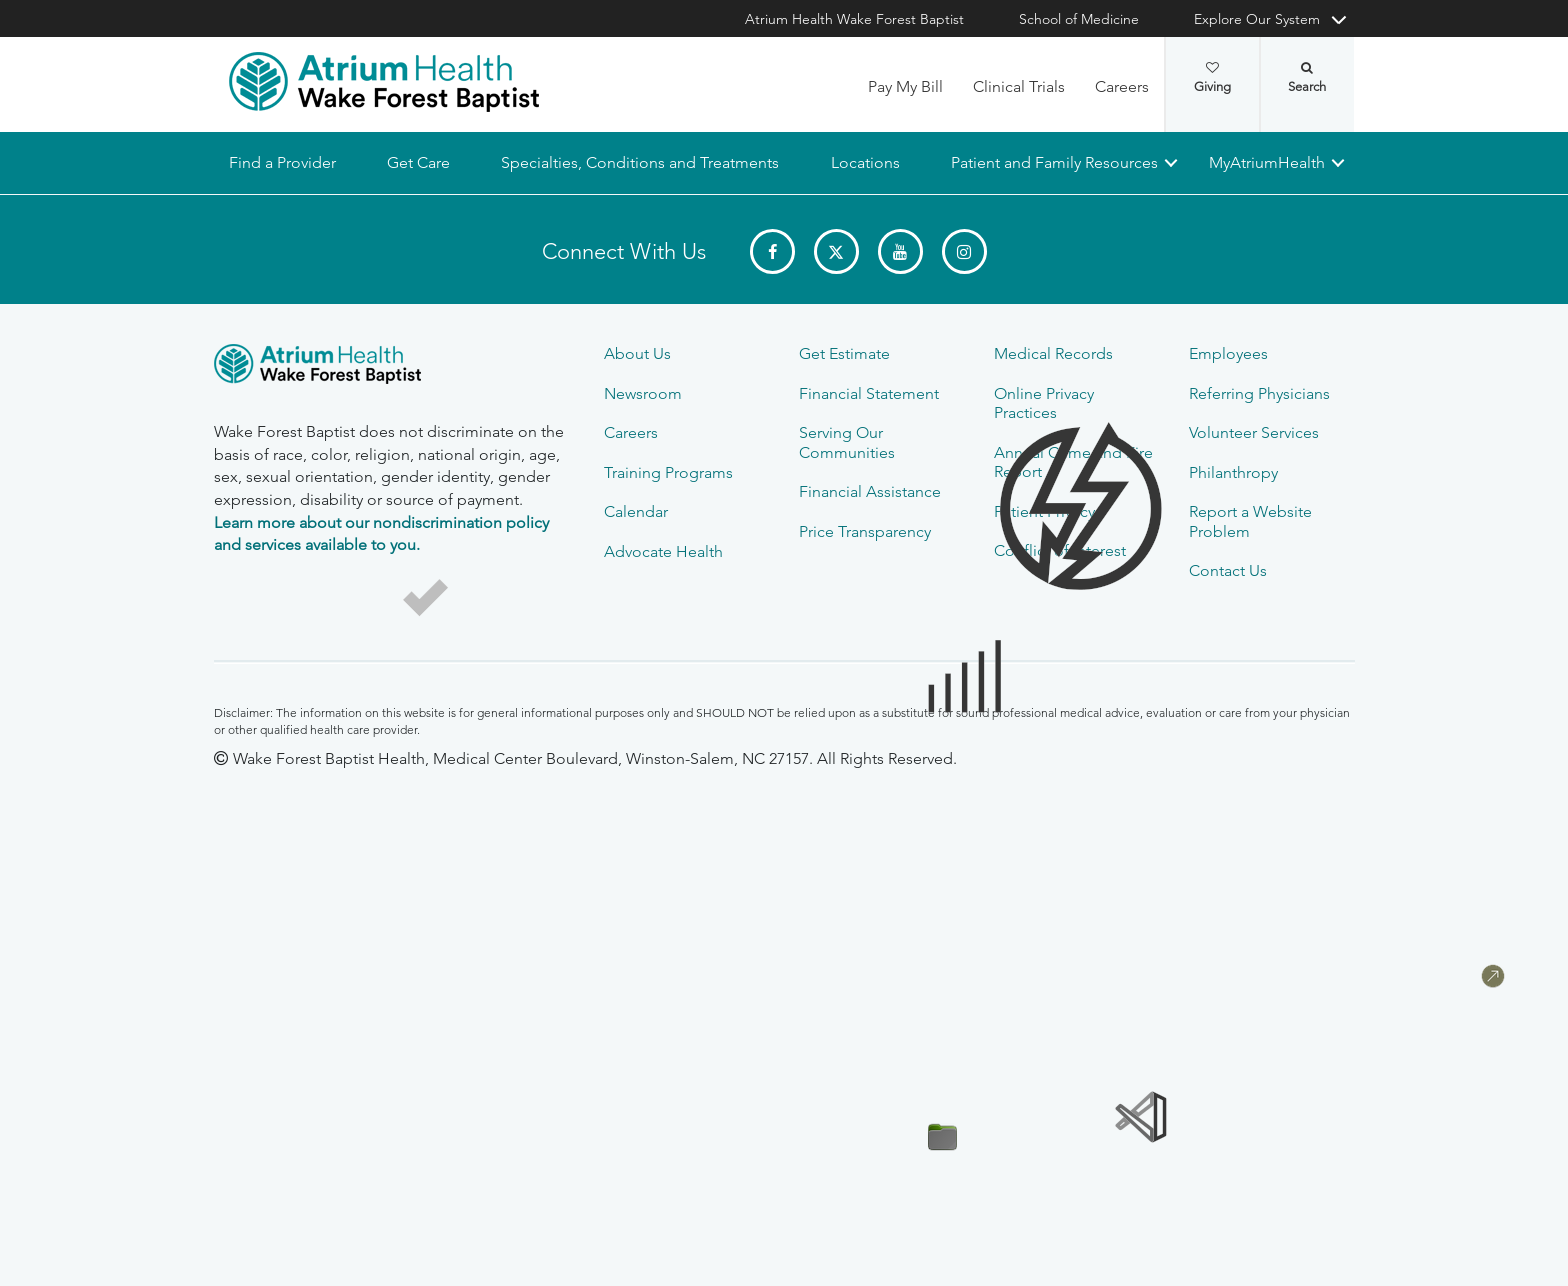 This screenshot has width=1568, height=1286. Describe the element at coordinates (1080, 508) in the screenshot. I see `access thunderbolt port settings` at that location.